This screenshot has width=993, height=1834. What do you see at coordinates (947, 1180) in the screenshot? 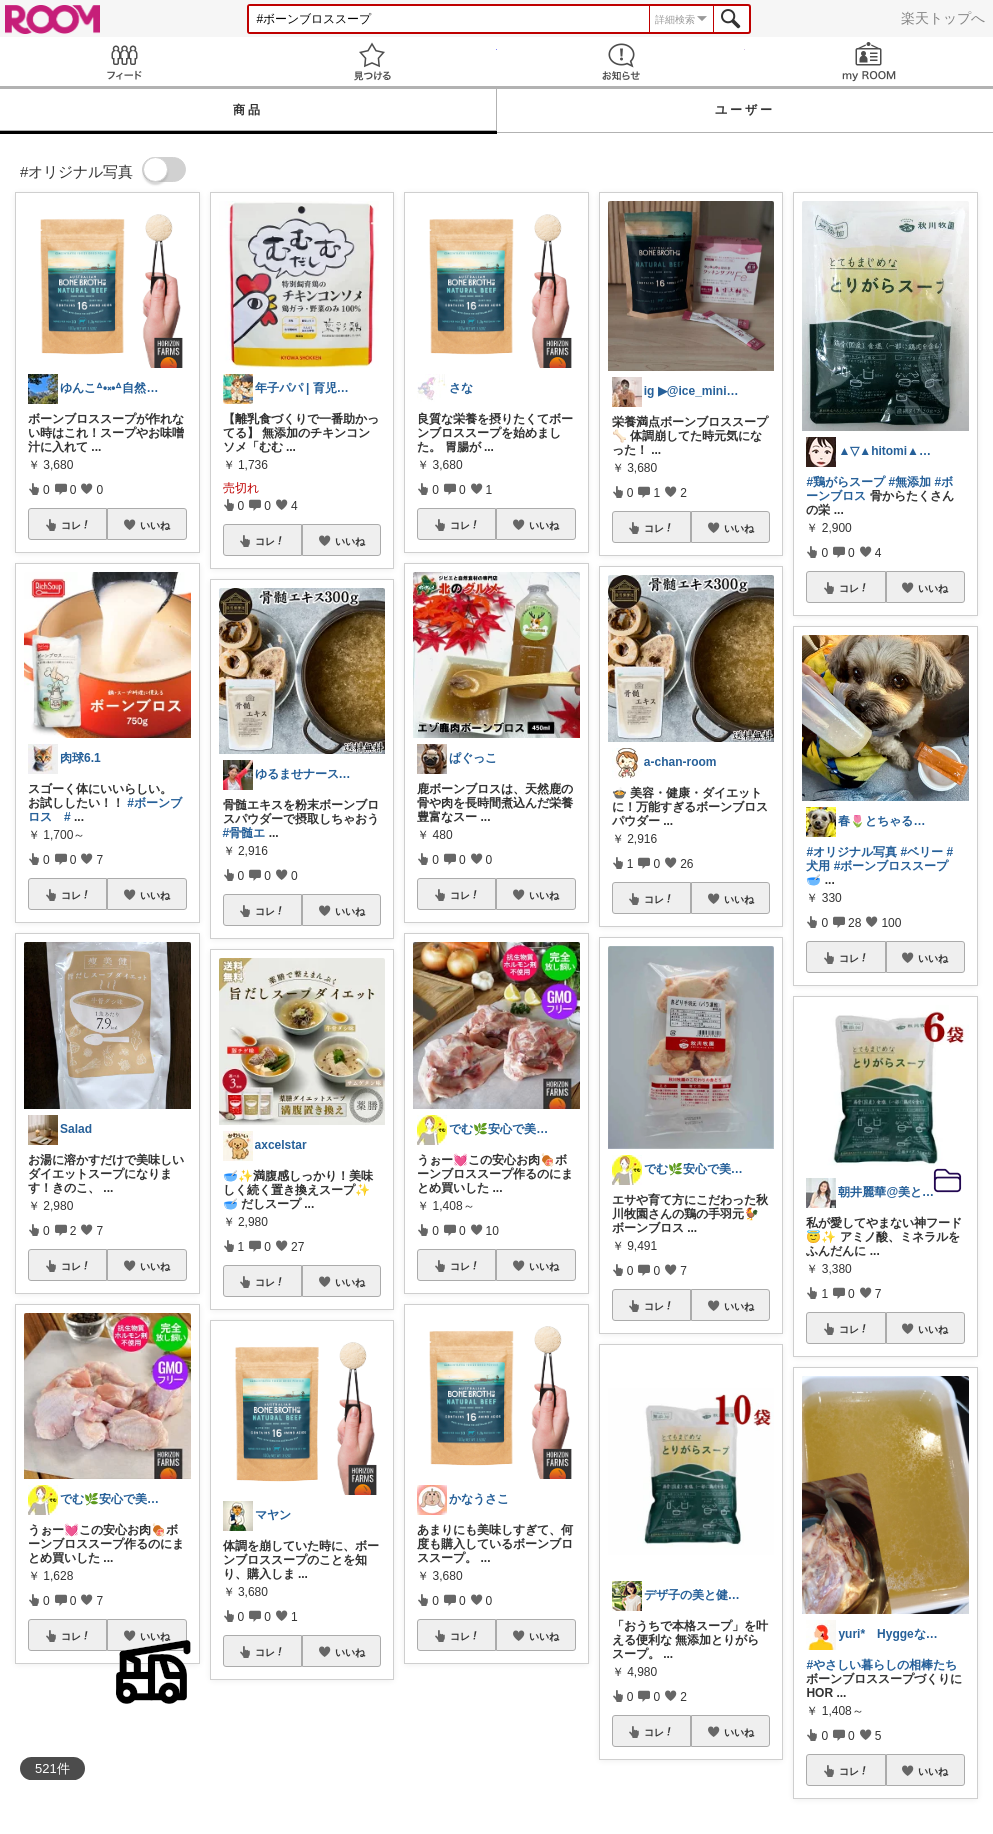
I see `access files and documents` at bounding box center [947, 1180].